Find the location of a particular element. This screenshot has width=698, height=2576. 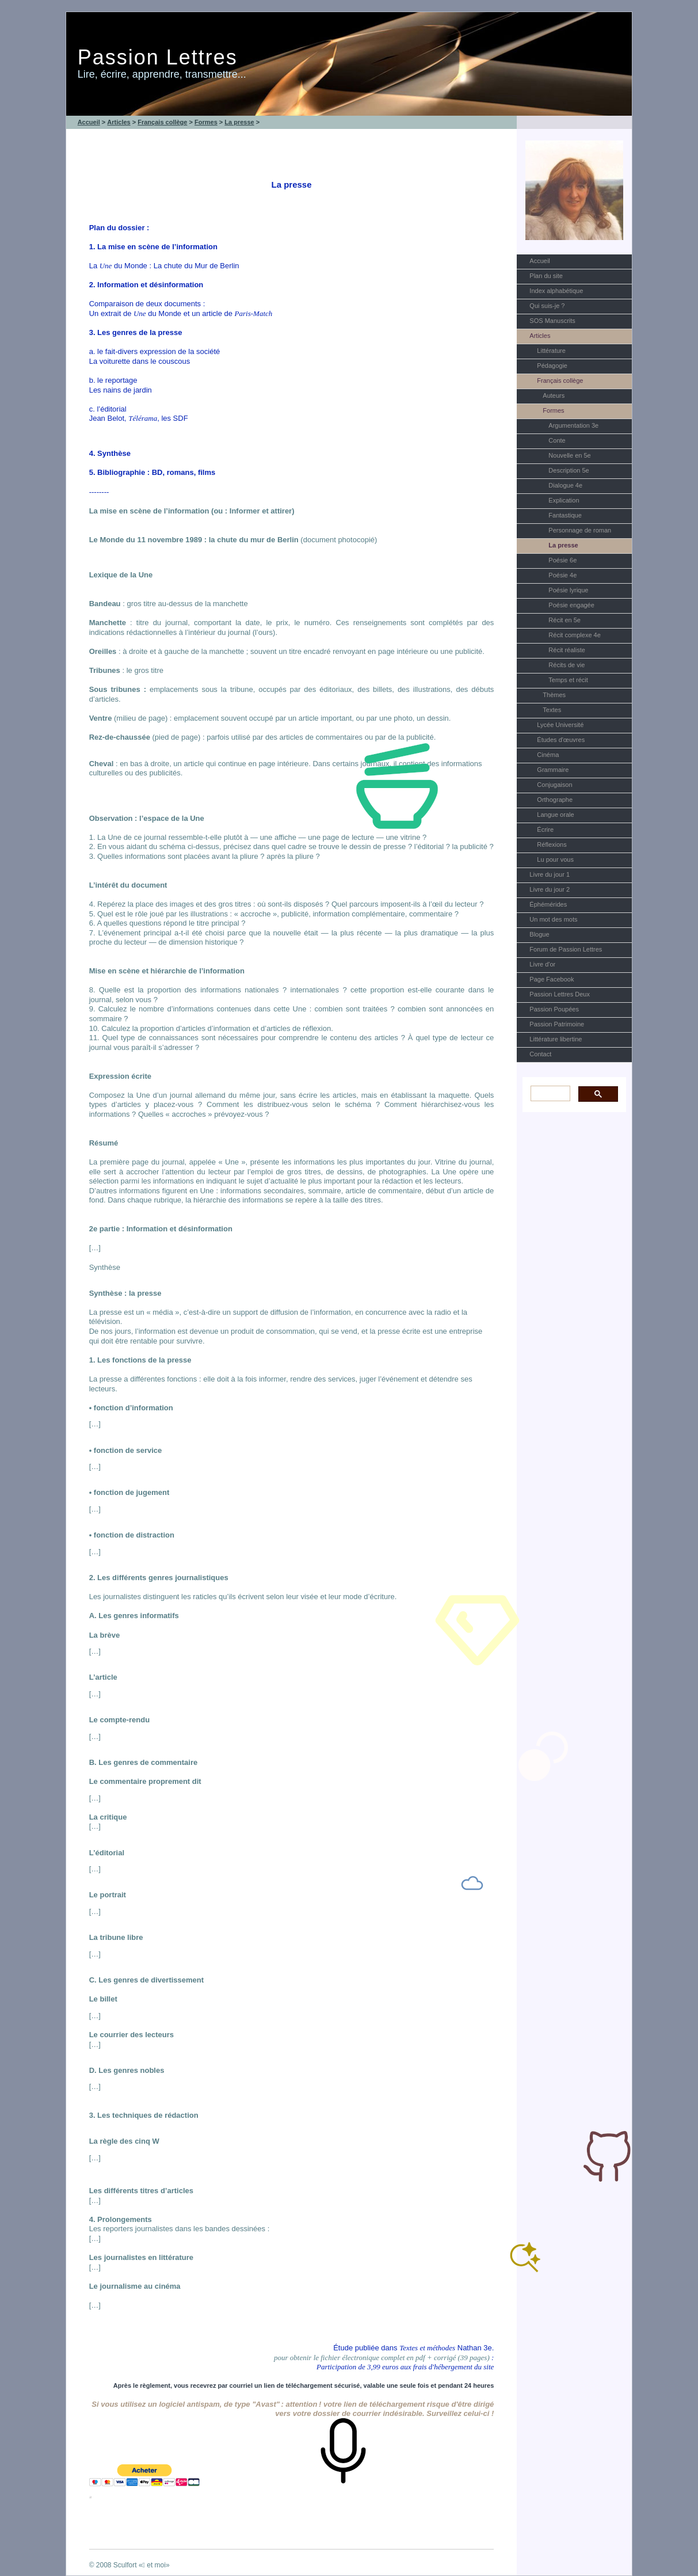

open github repository is located at coordinates (607, 2156).